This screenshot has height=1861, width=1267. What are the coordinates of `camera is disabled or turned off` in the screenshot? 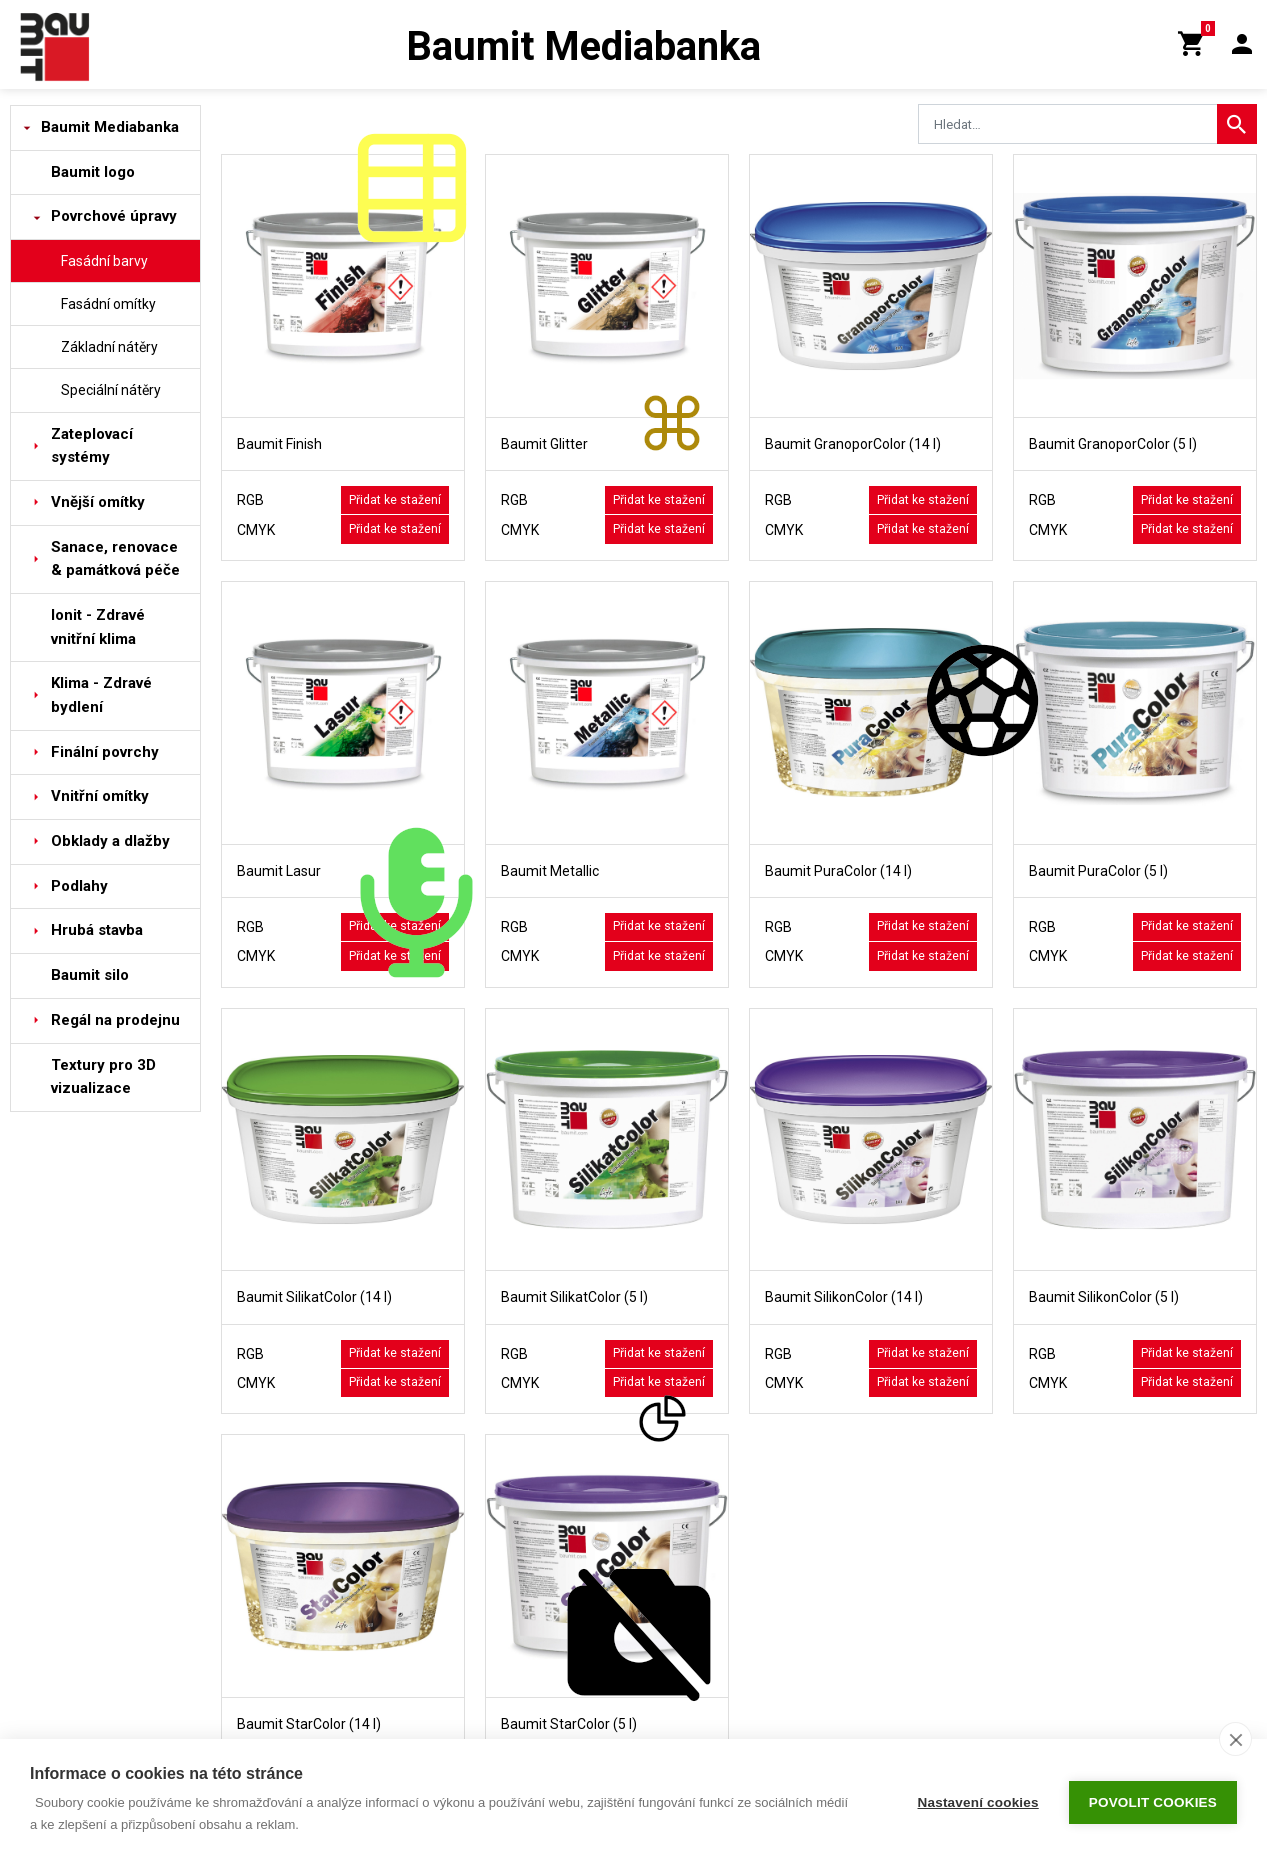 It's located at (639, 1635).